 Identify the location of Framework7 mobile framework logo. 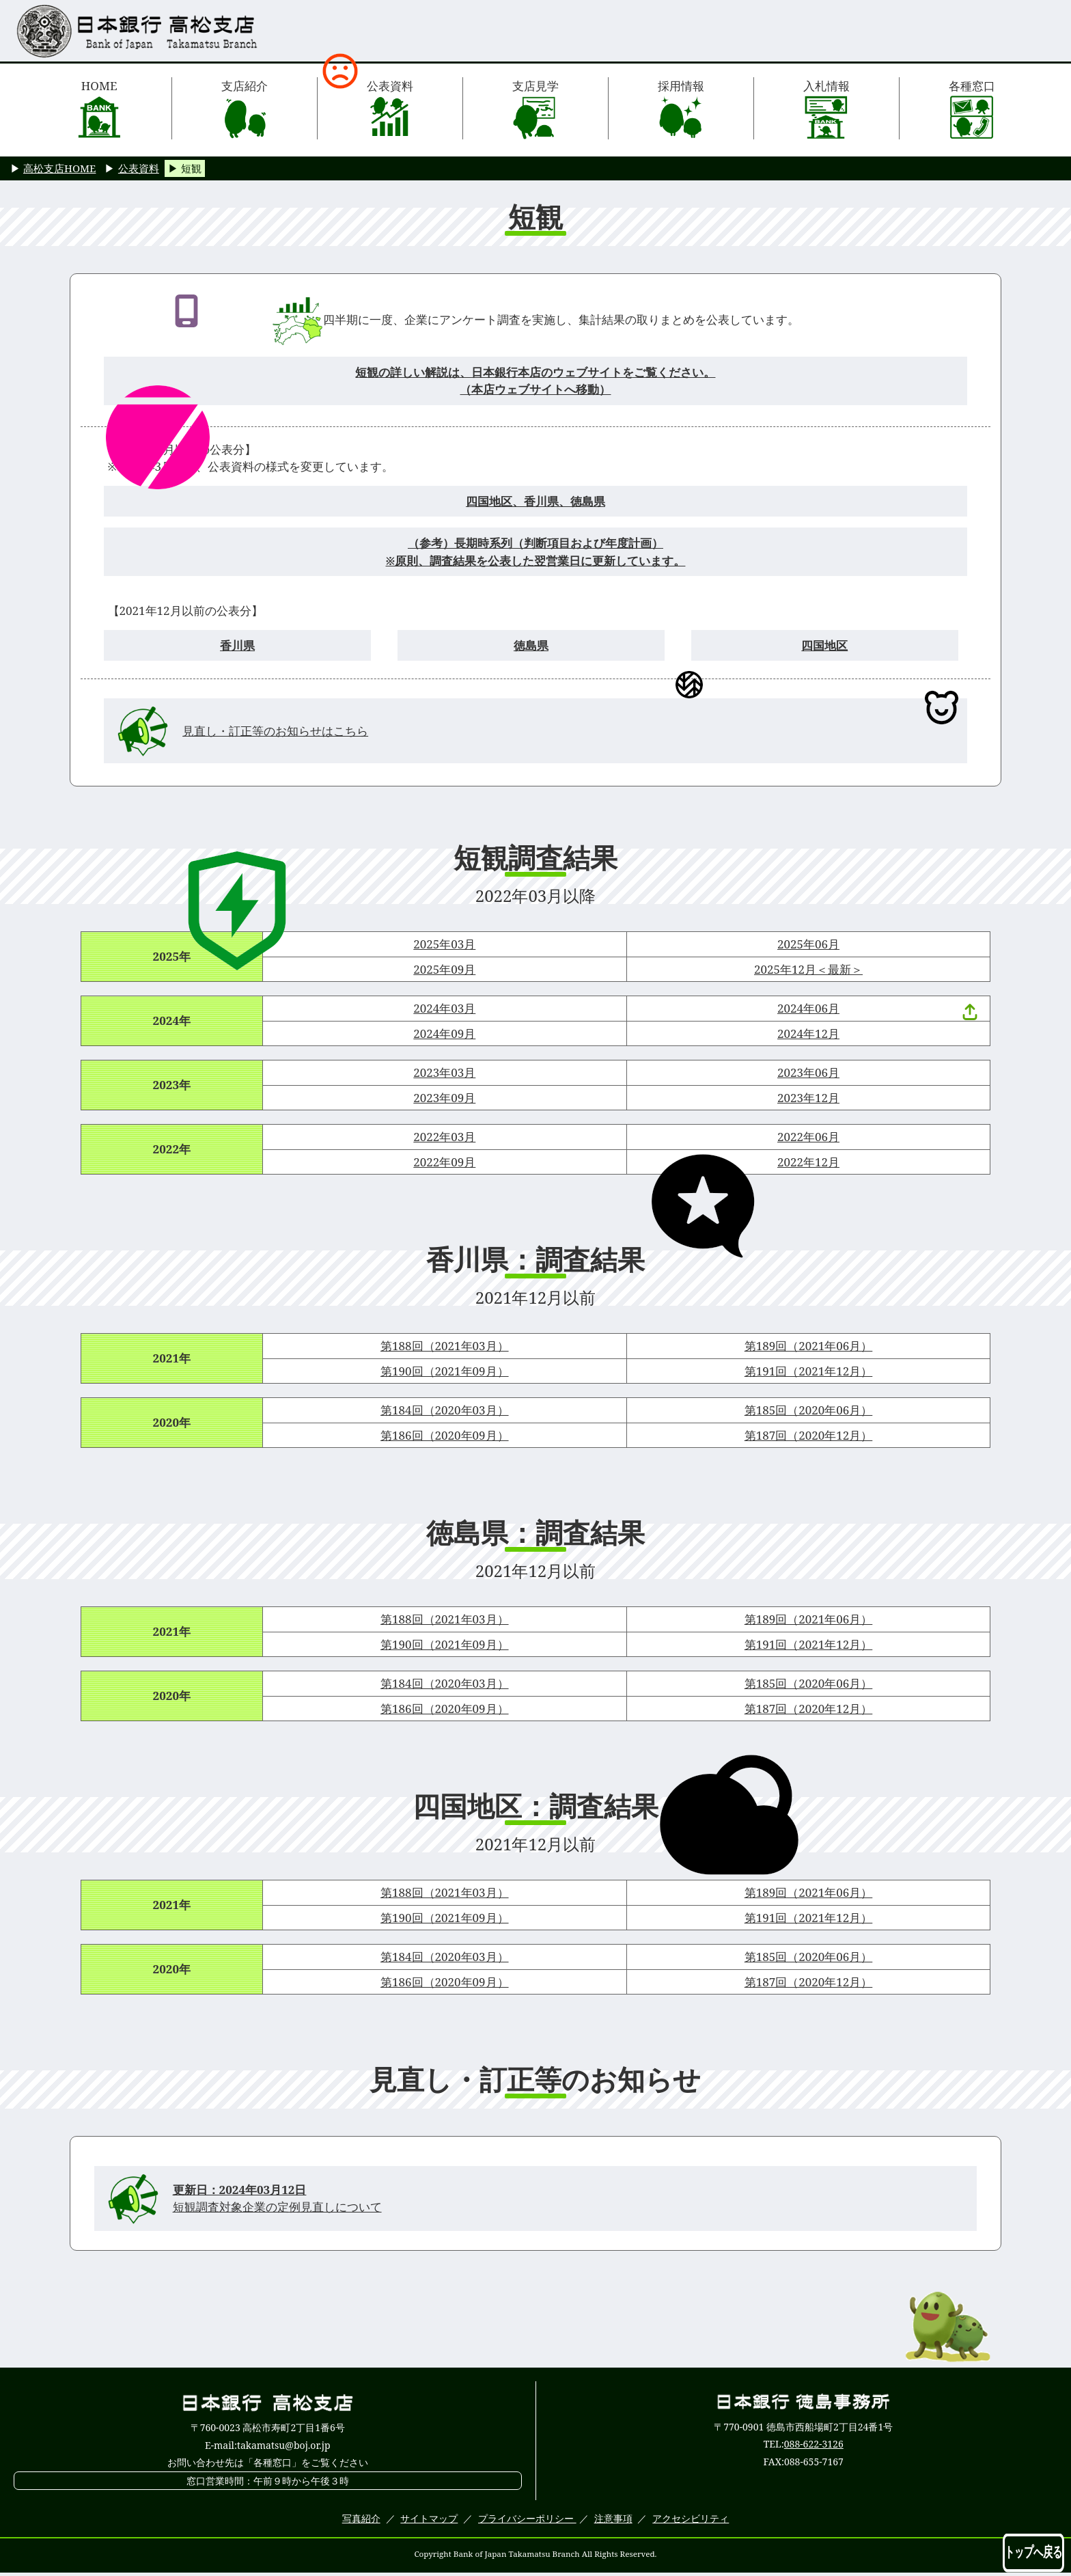
(158, 437).